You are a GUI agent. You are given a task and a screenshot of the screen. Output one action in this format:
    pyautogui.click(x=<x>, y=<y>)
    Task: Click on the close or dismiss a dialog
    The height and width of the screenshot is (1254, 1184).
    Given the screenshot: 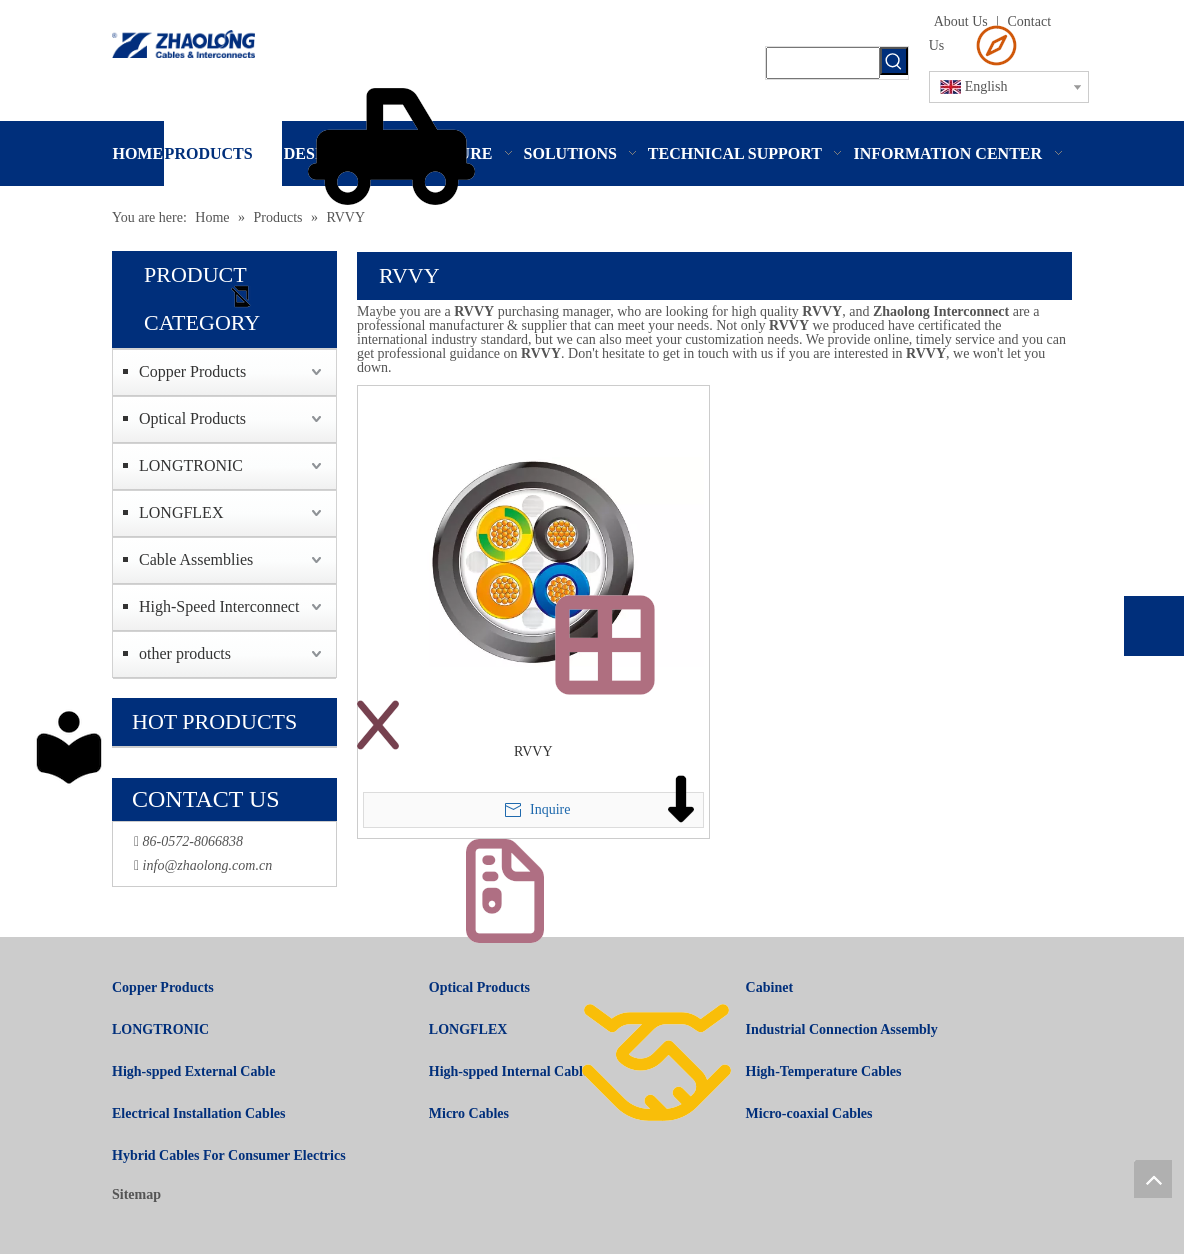 What is the action you would take?
    pyautogui.click(x=378, y=725)
    